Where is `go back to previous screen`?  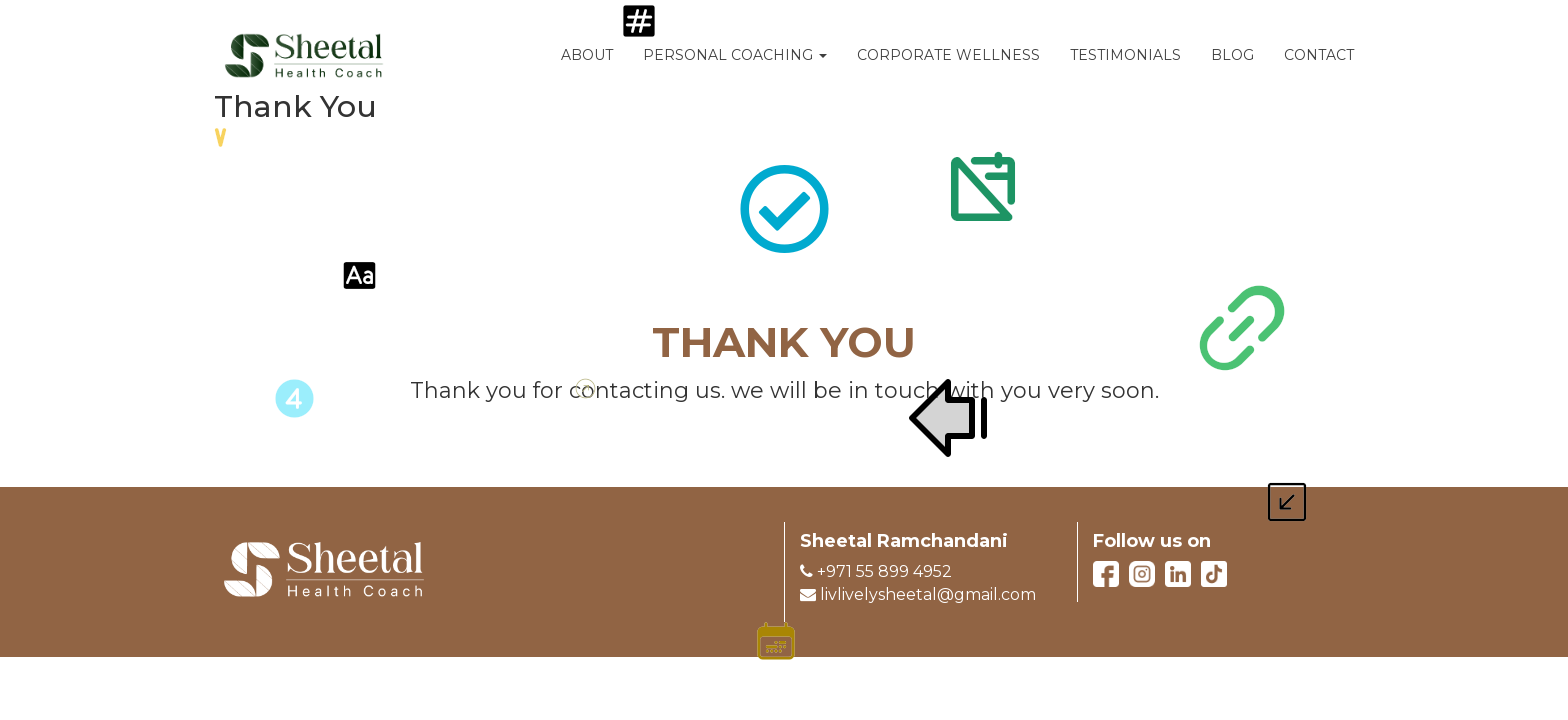 go back to previous screen is located at coordinates (951, 418).